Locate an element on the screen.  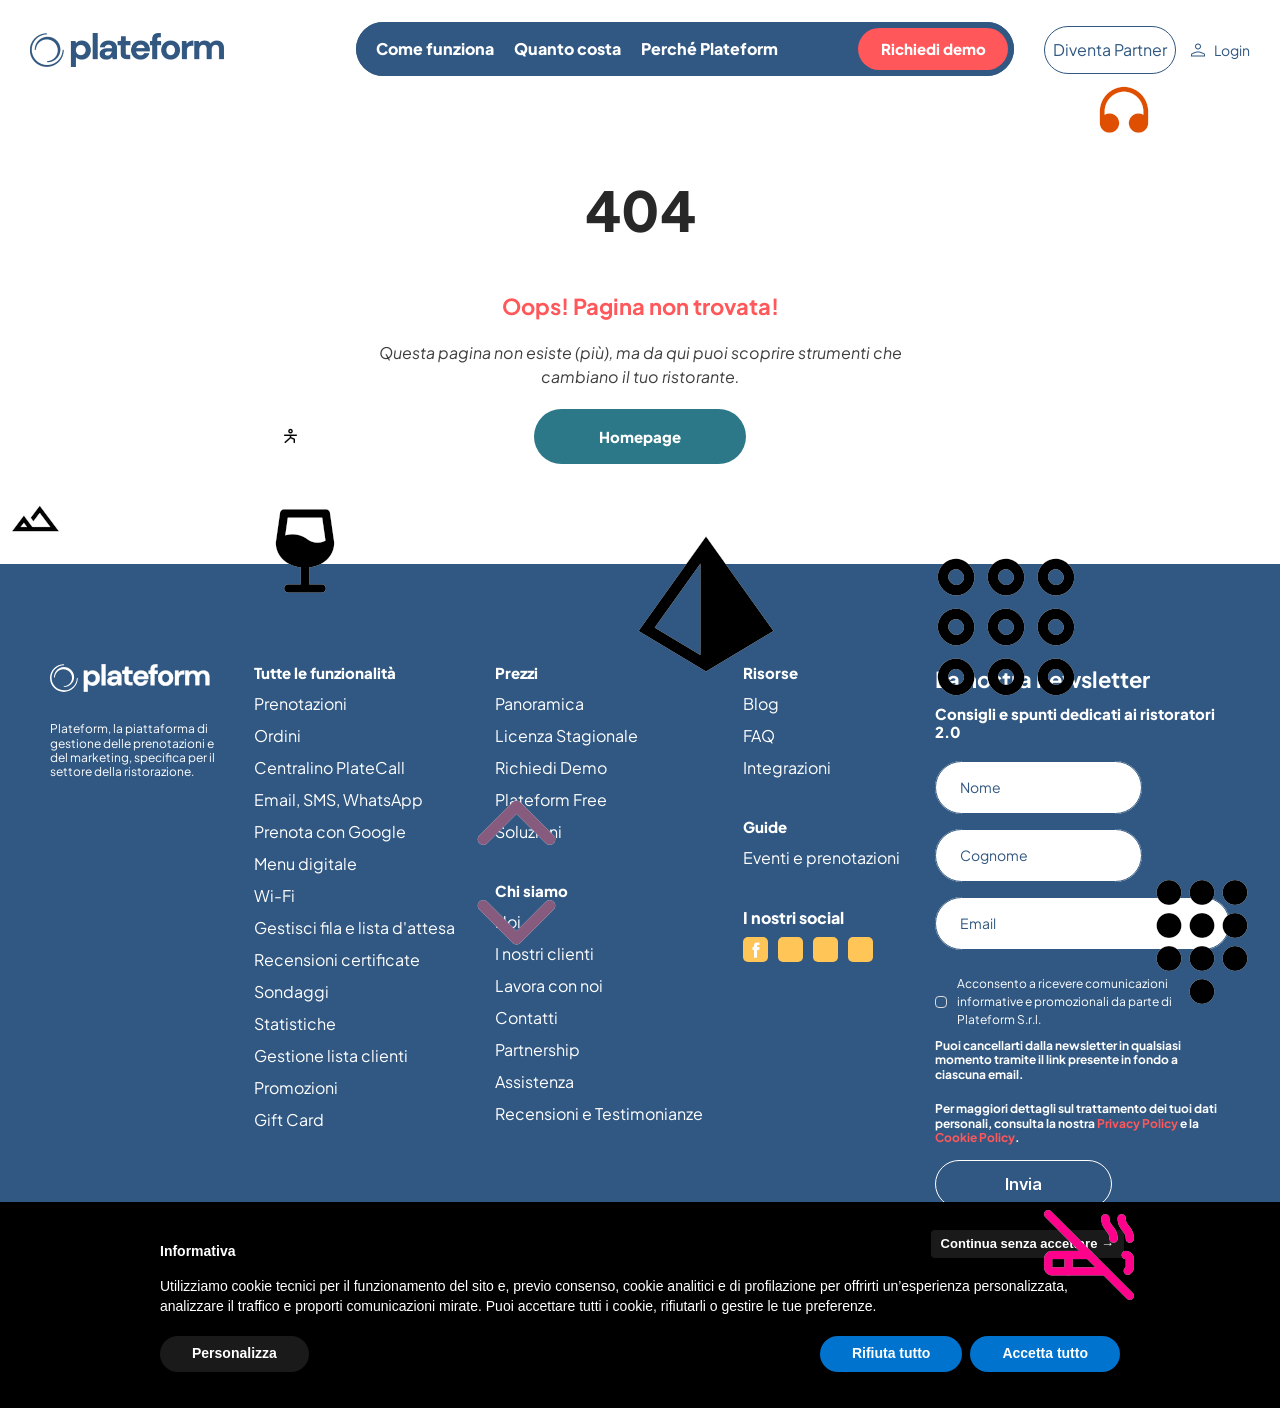
indicates a full drink or beverage status is located at coordinates (305, 551).